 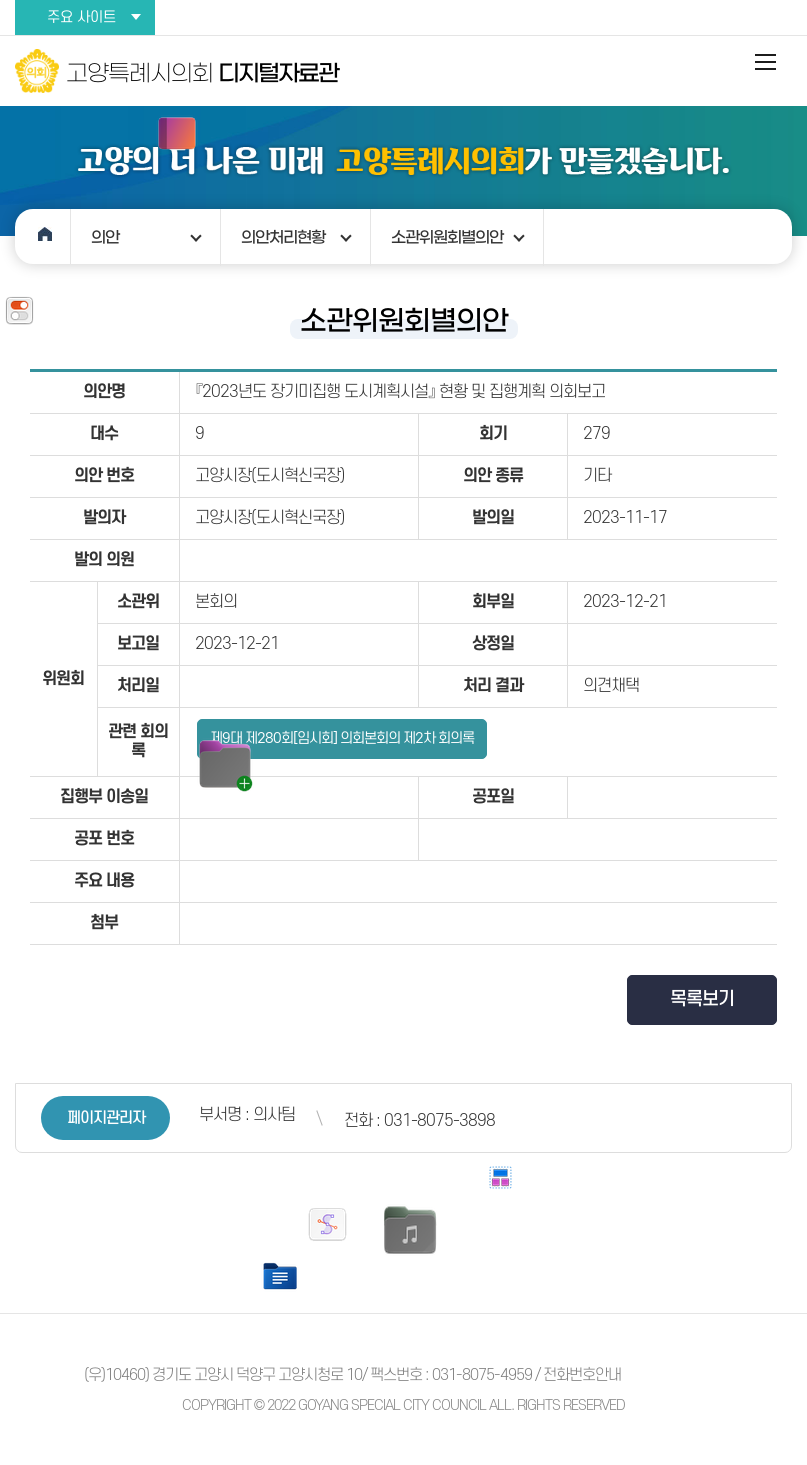 I want to click on open your music folder, so click(x=410, y=1230).